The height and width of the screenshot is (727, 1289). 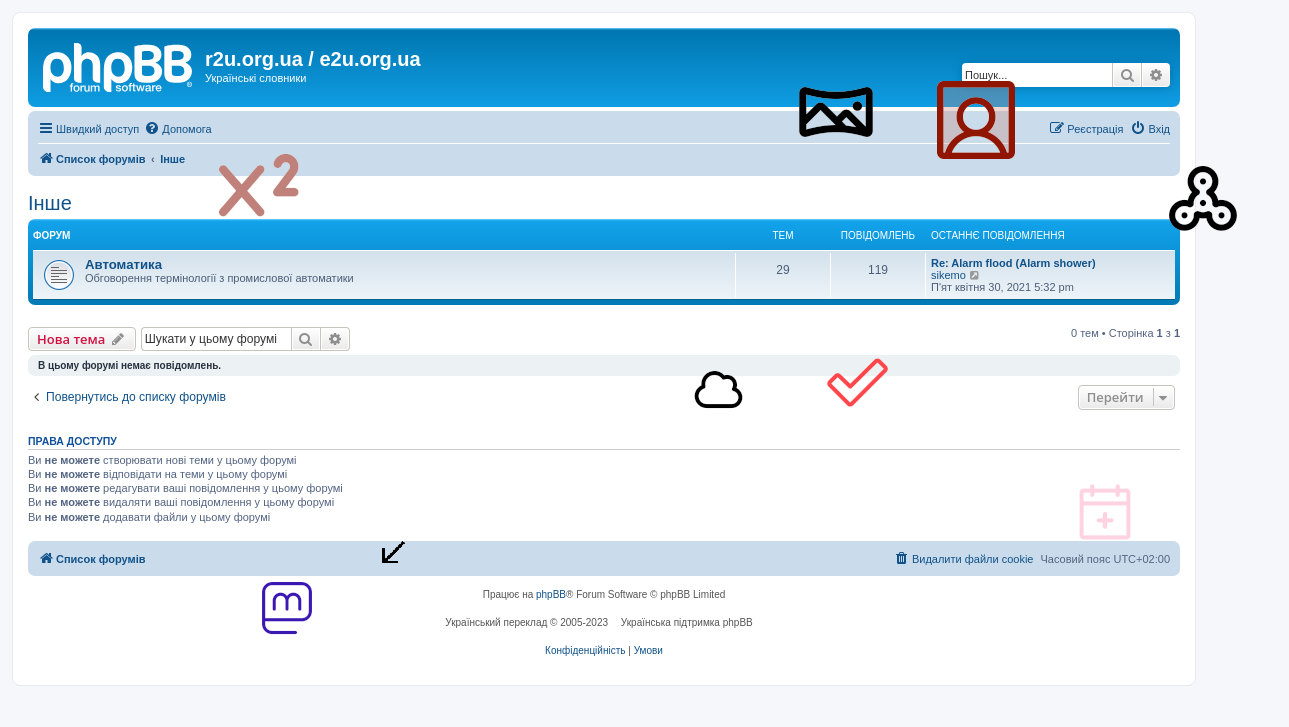 What do you see at coordinates (718, 389) in the screenshot?
I see `access cloud storage` at bounding box center [718, 389].